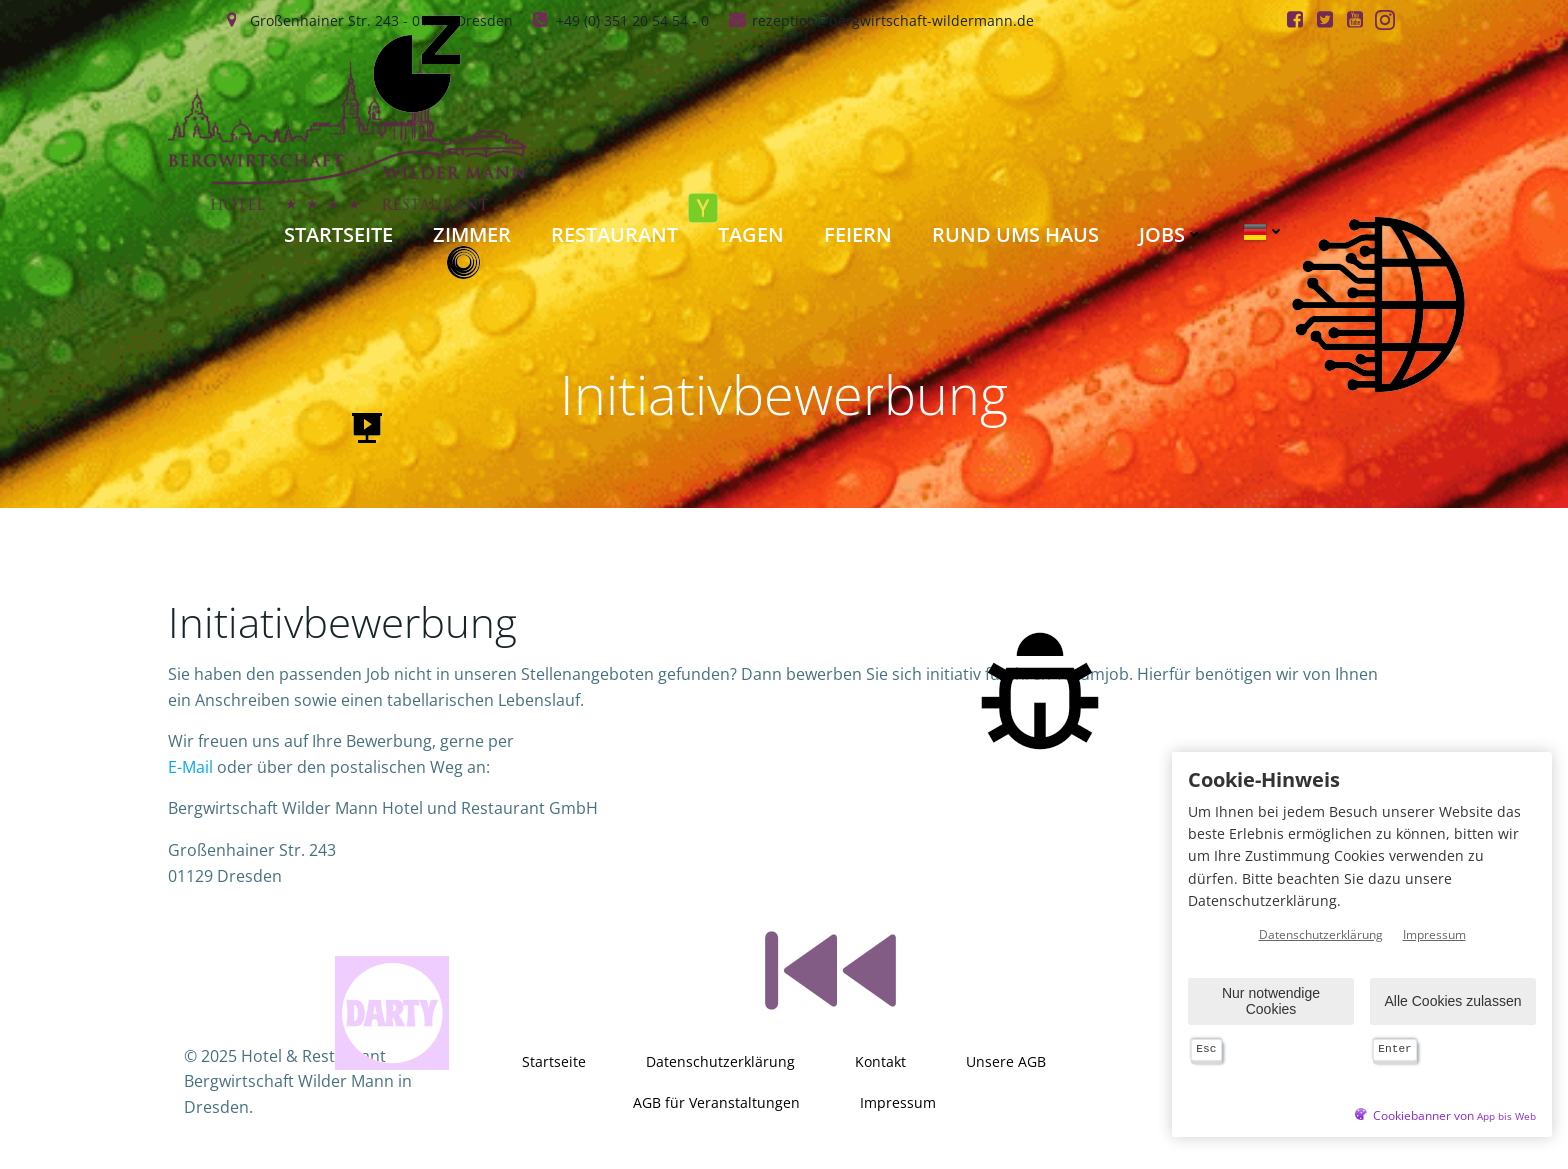  What do you see at coordinates (1040, 691) in the screenshot?
I see `report a bug or issue` at bounding box center [1040, 691].